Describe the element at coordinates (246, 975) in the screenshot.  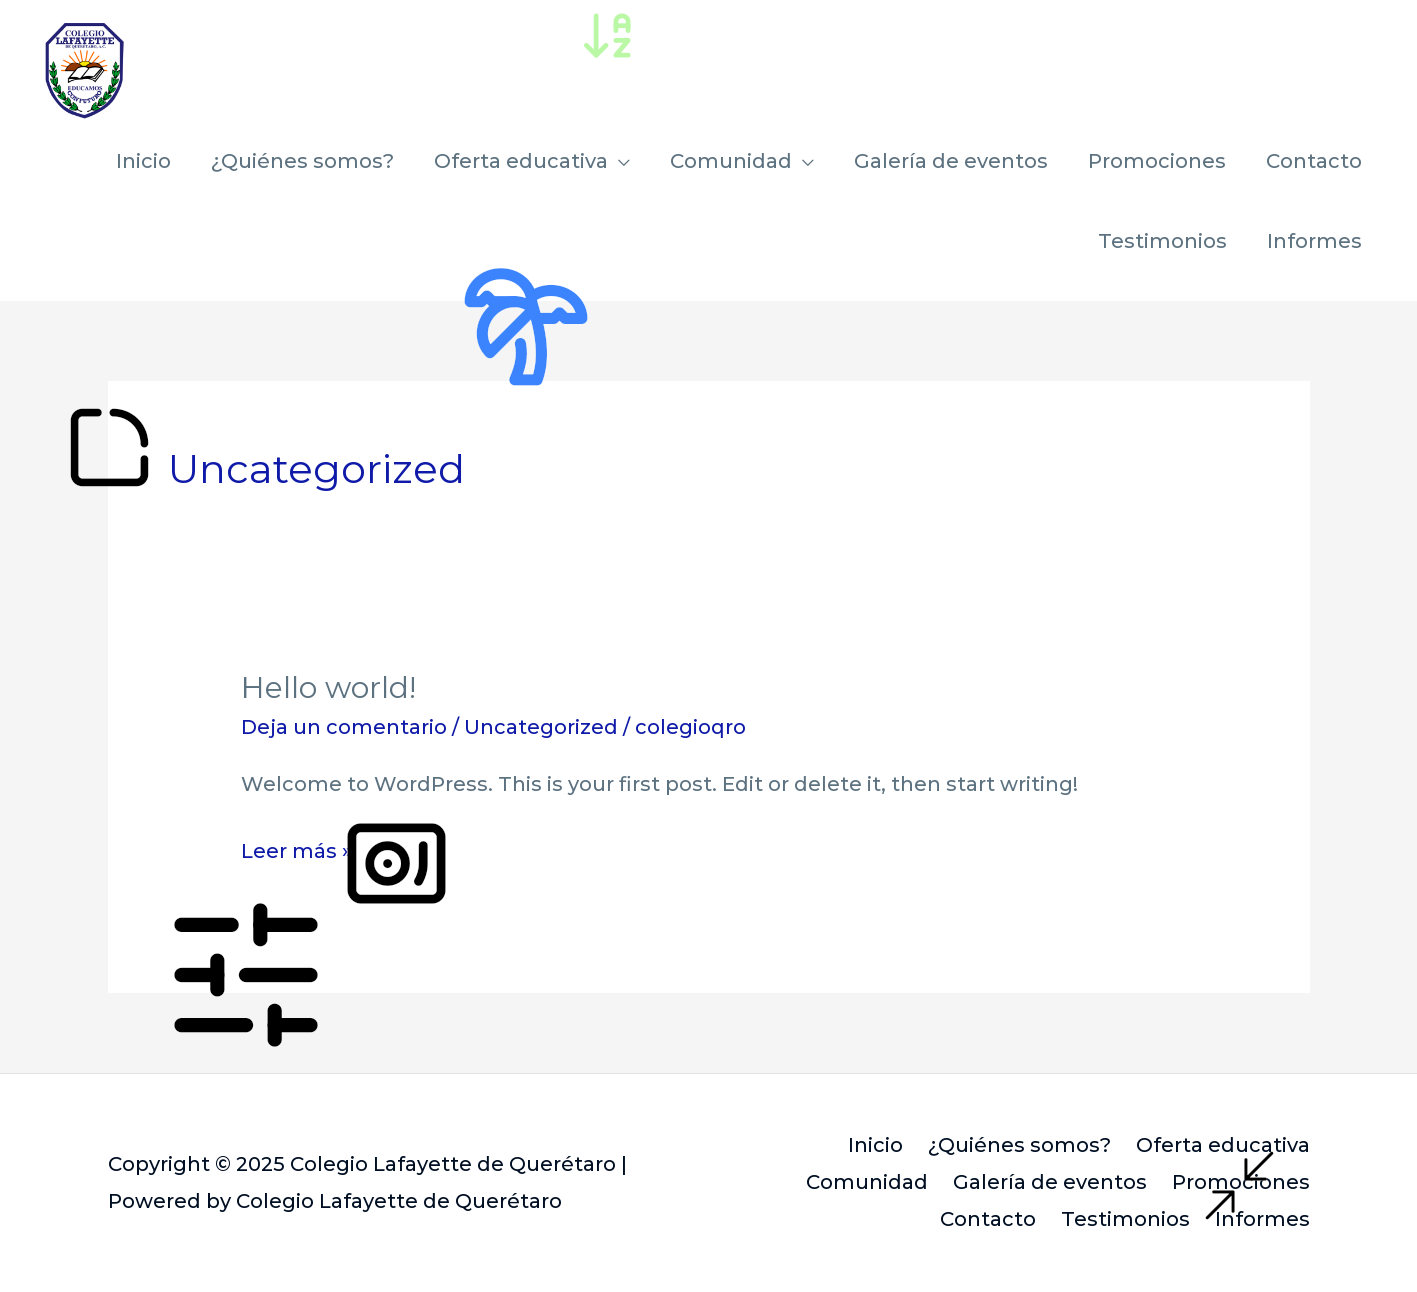
I see `adjust settings or preferences` at that location.